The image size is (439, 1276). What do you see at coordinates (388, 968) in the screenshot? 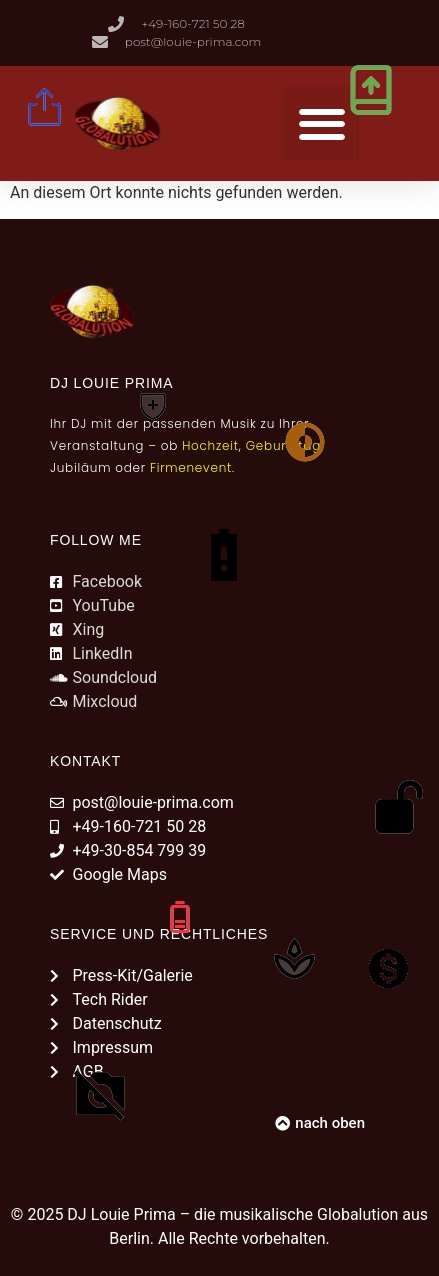
I see `view earnings or payment information` at bounding box center [388, 968].